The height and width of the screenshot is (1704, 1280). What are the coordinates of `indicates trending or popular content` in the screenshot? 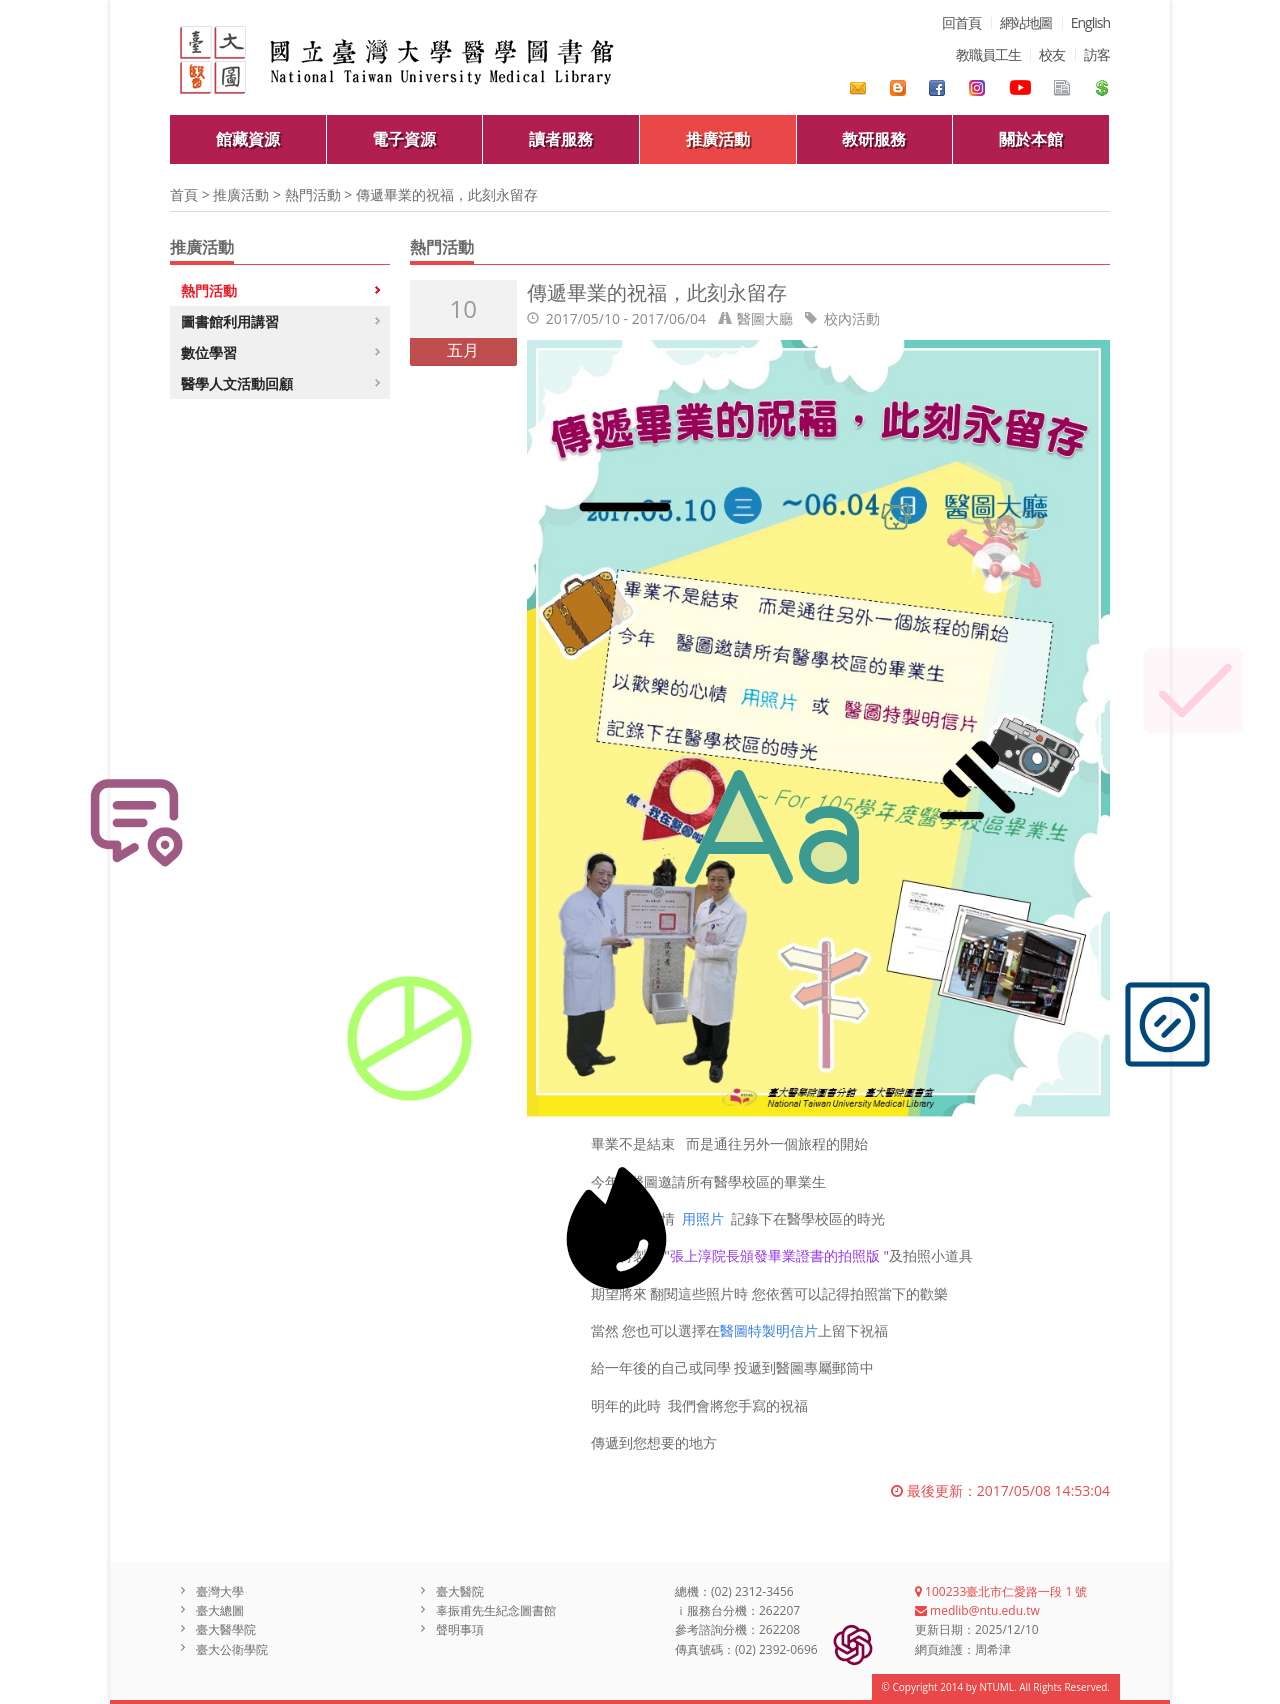 It's located at (616, 1230).